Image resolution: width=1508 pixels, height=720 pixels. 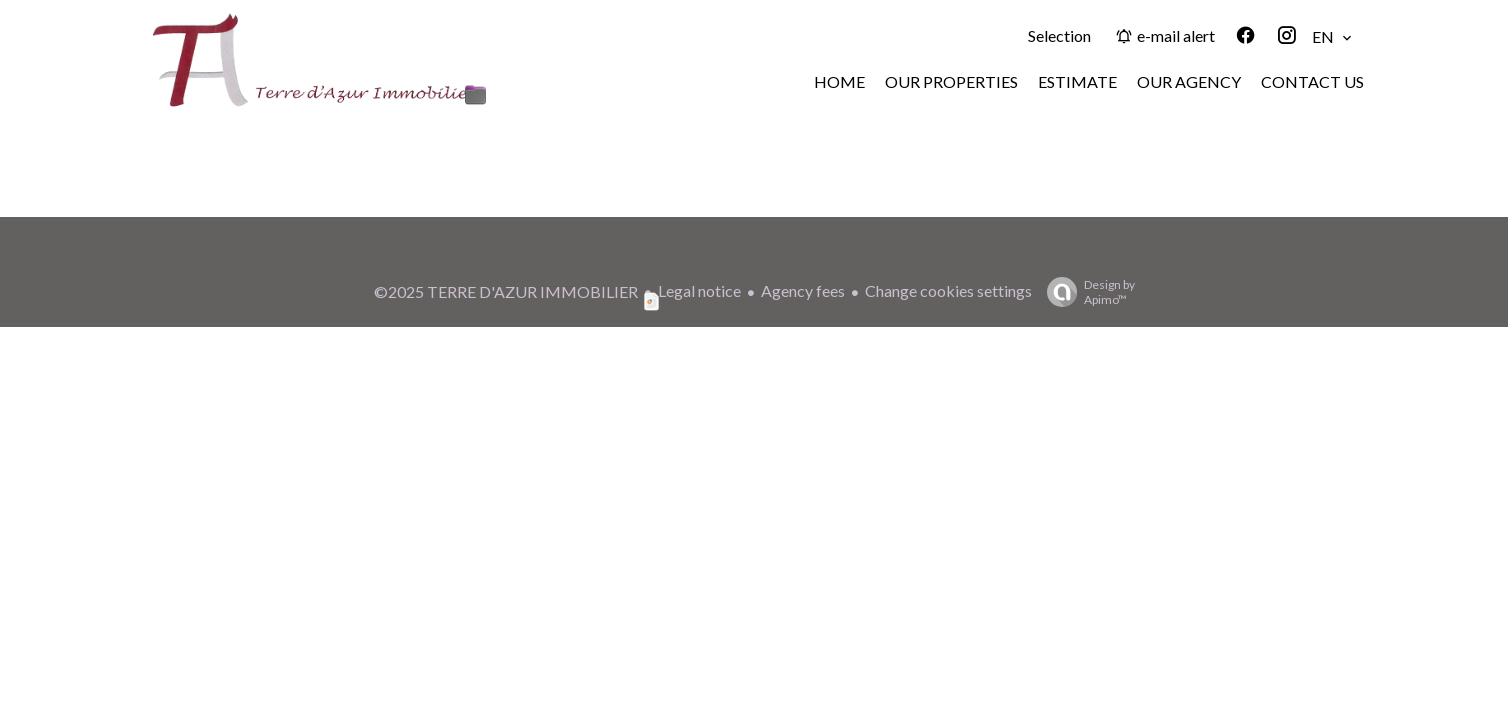 What do you see at coordinates (651, 301) in the screenshot?
I see `open a presentation file` at bounding box center [651, 301].